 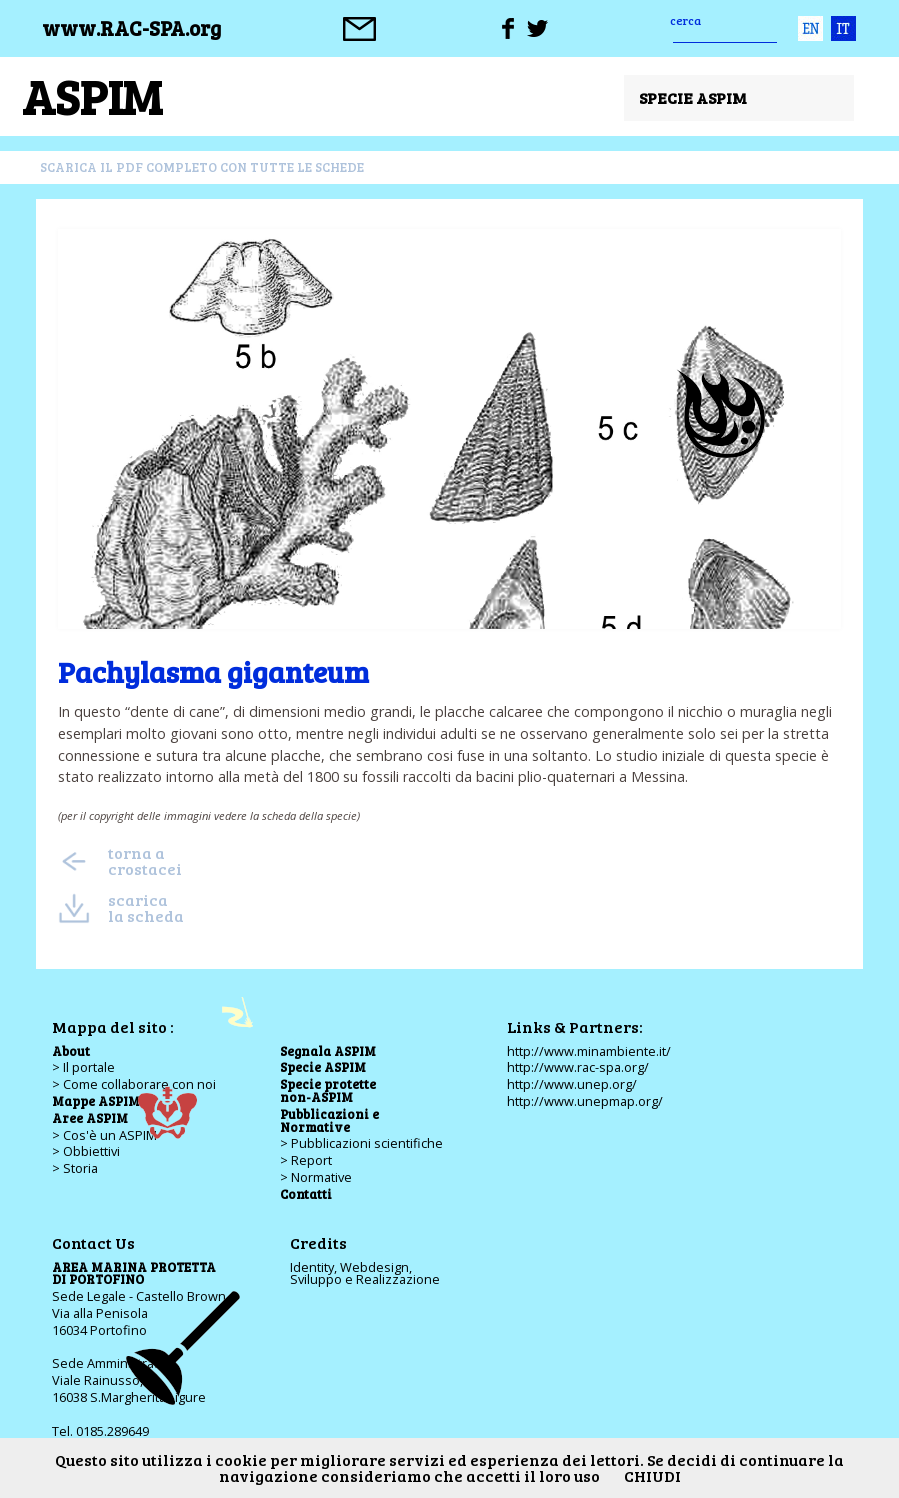 I want to click on view skeletal or anatomy information, so click(x=167, y=1115).